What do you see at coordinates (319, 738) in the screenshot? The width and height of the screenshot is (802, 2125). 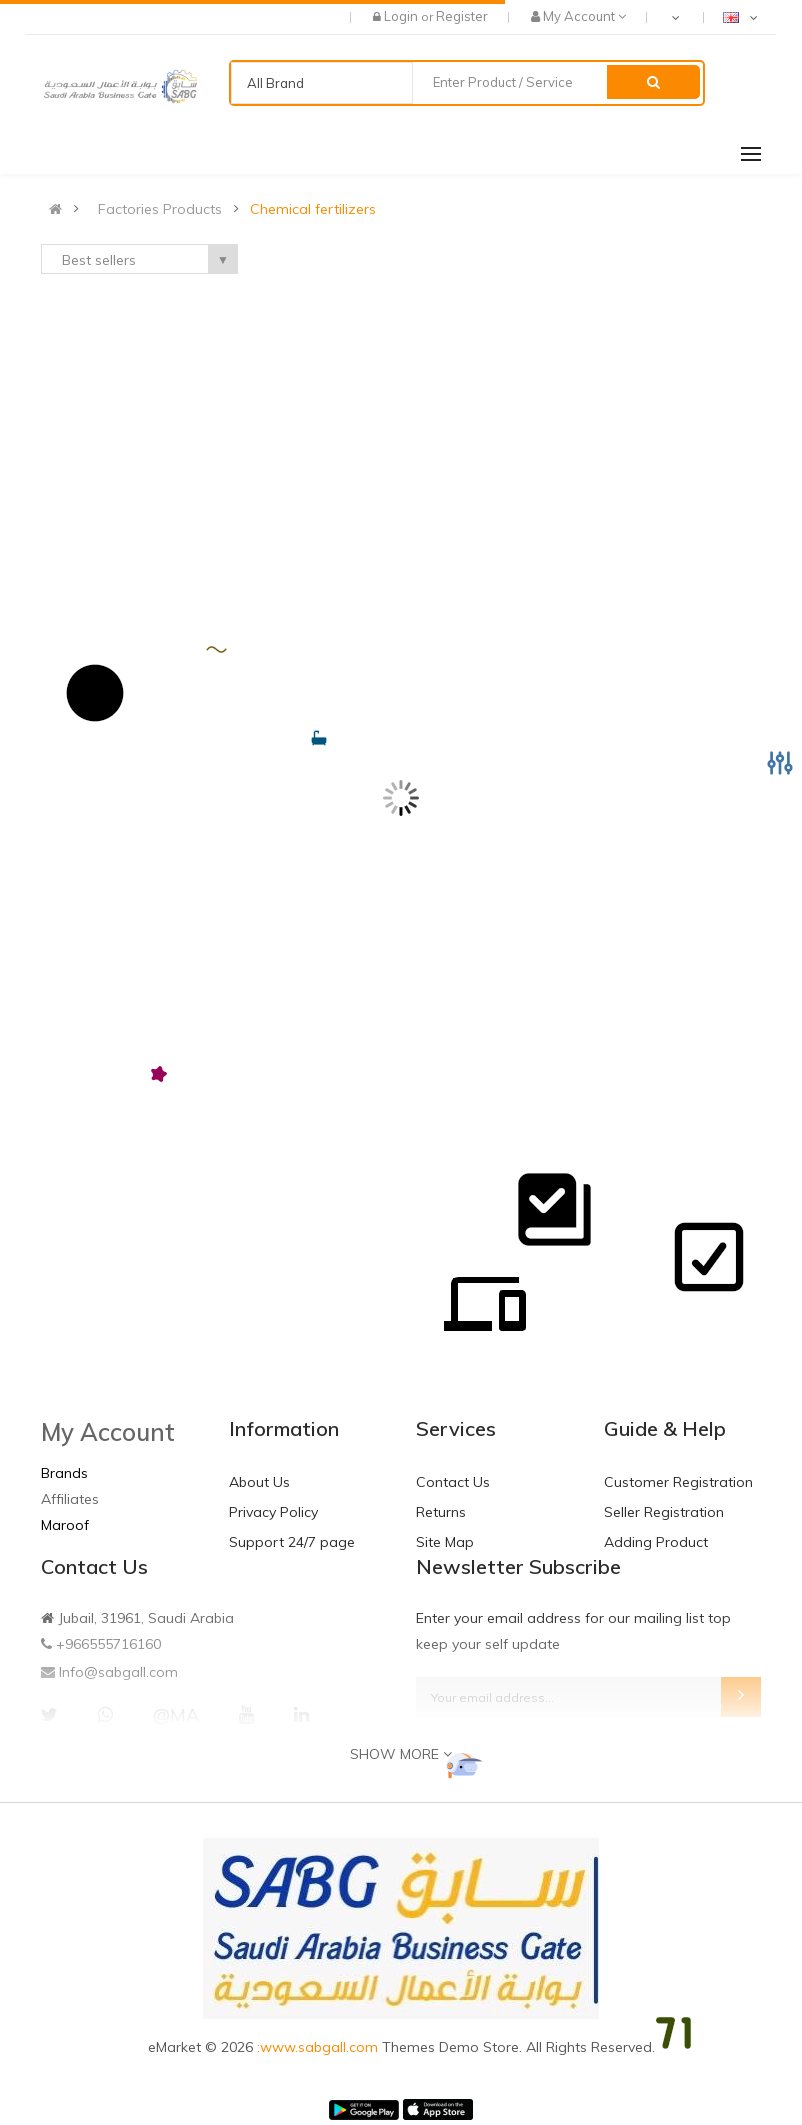 I see `indicates bathroom amenity available` at bounding box center [319, 738].